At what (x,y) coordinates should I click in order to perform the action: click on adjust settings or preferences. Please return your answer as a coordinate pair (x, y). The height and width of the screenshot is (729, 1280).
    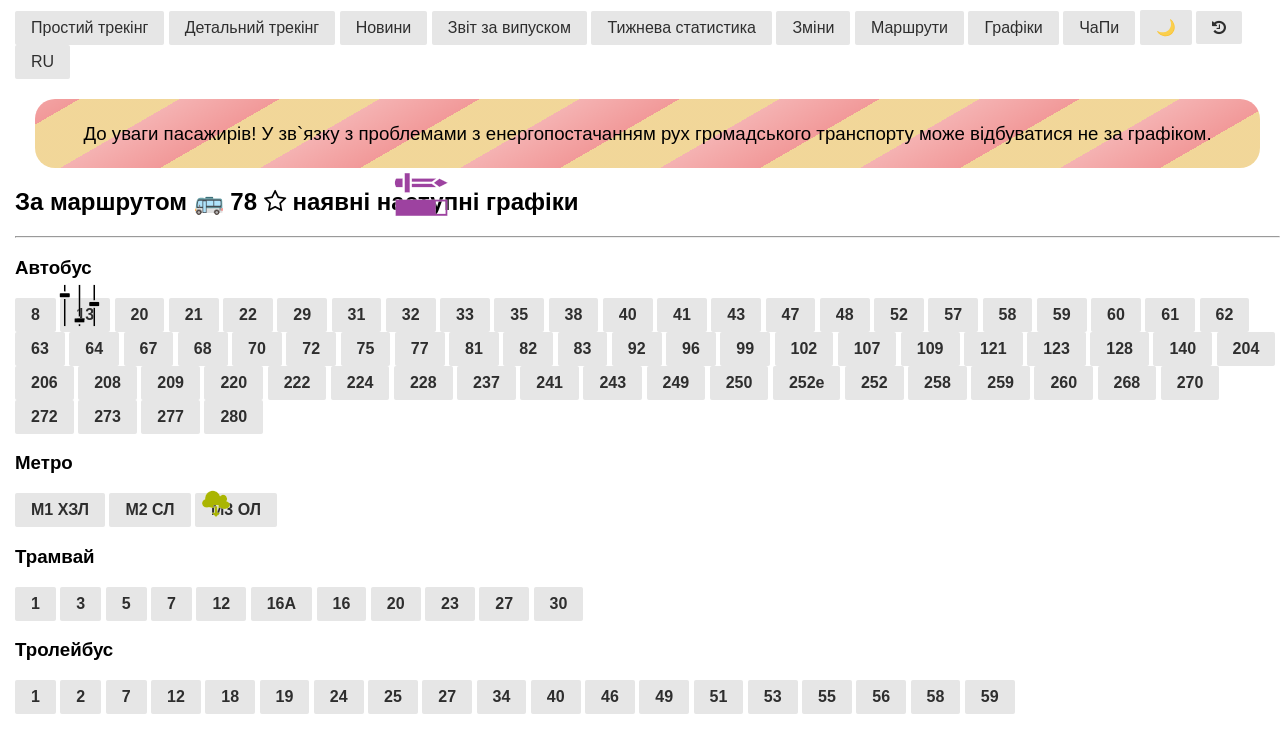
    Looking at the image, I should click on (79, 305).